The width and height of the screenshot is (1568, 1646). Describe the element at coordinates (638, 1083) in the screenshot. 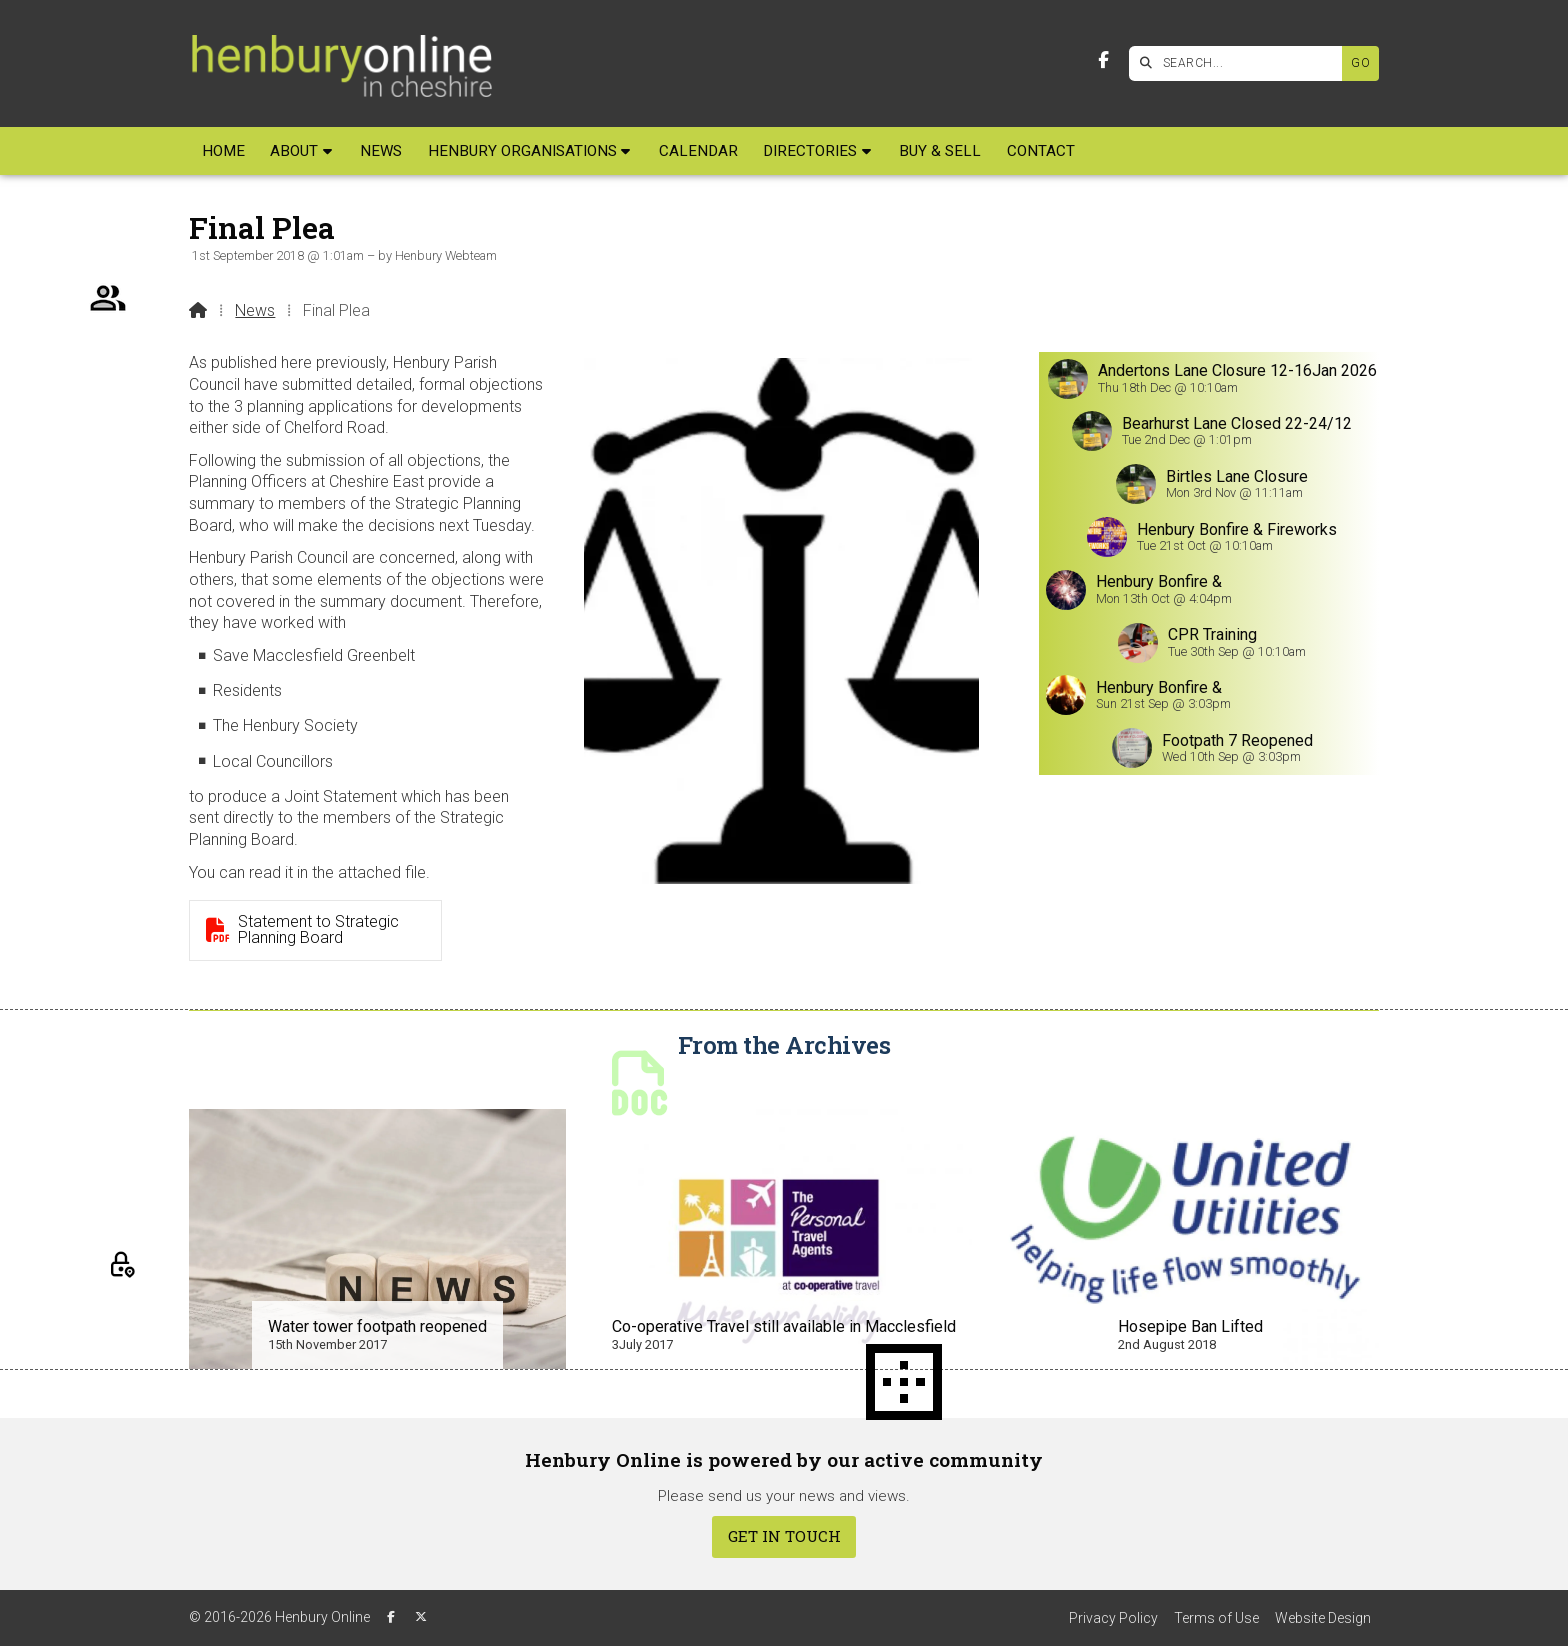

I see `indicates a Word document file type` at that location.